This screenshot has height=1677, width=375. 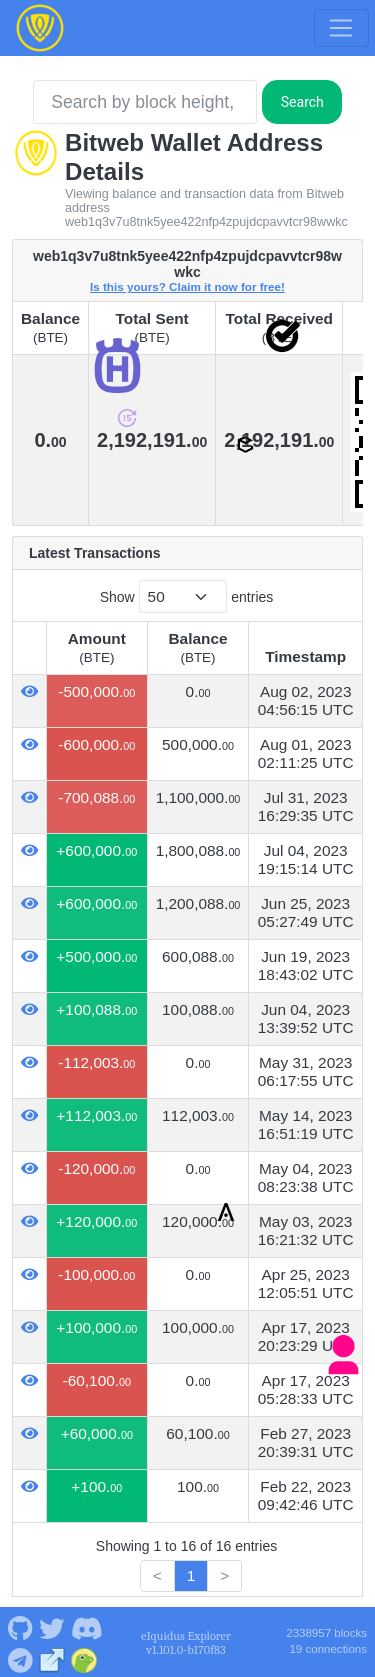 What do you see at coordinates (127, 418) in the screenshot?
I see `skip forward 15 seconds` at bounding box center [127, 418].